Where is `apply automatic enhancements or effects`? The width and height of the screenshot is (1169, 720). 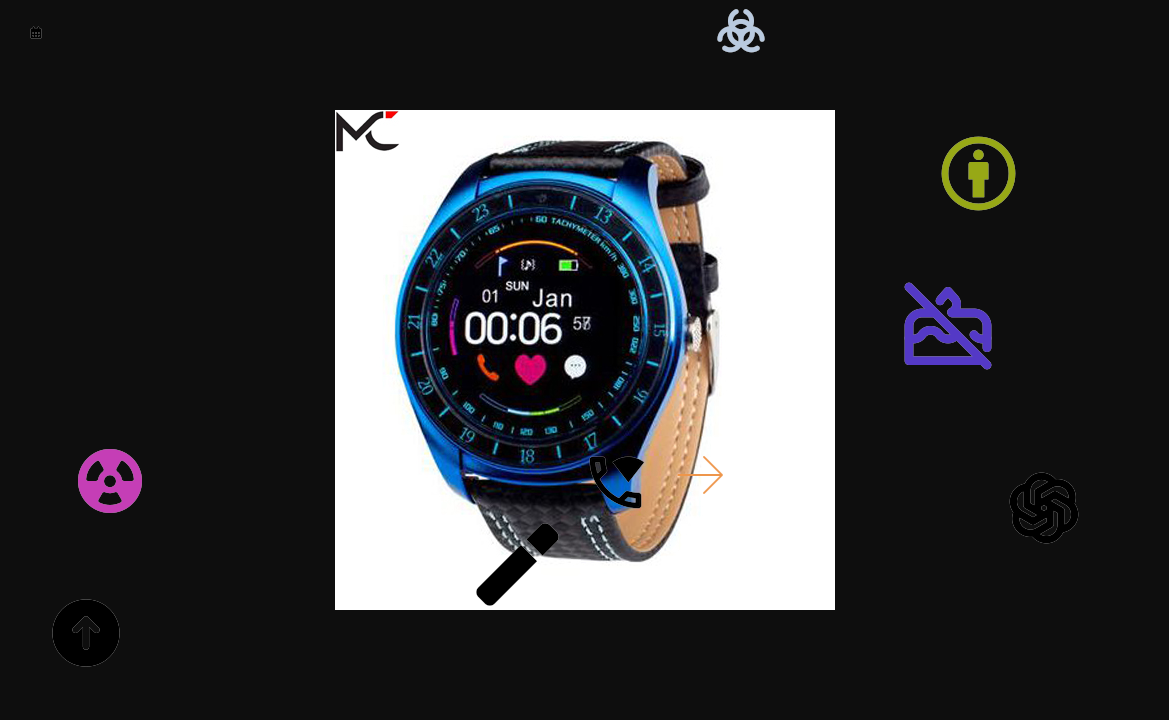
apply automatic enhancements or effects is located at coordinates (517, 564).